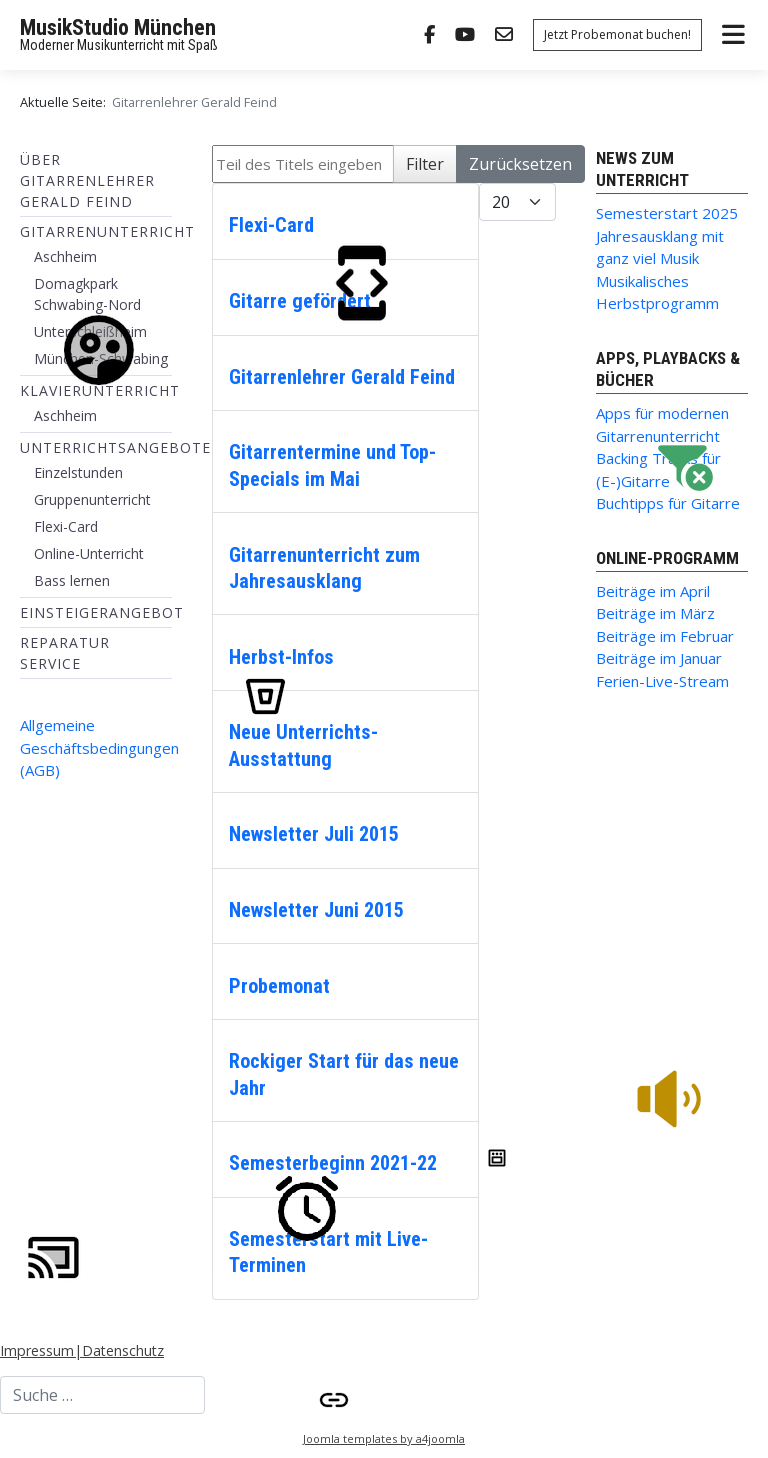 Image resolution: width=768 pixels, height=1458 pixels. What do you see at coordinates (265, 696) in the screenshot?
I see `open Bitbucket repository` at bounding box center [265, 696].